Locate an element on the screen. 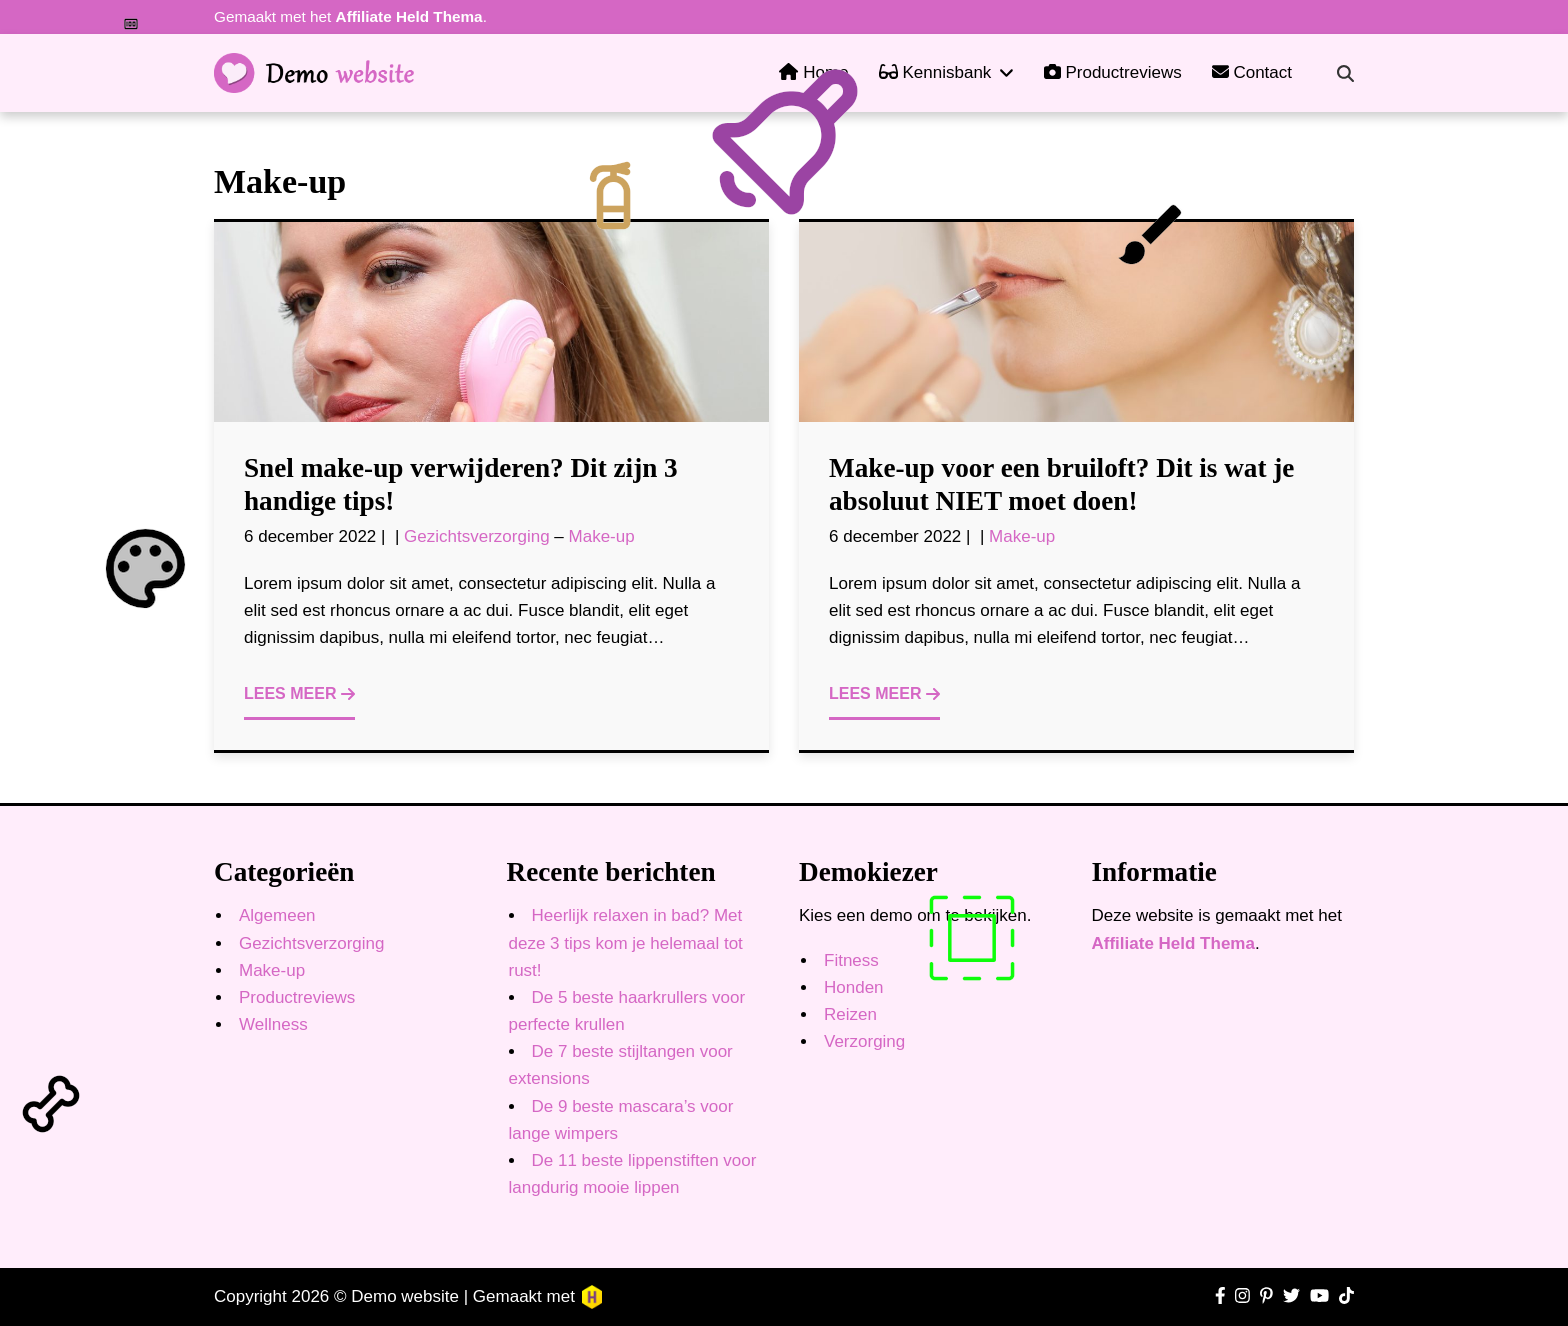  view currency or payment options is located at coordinates (131, 24).